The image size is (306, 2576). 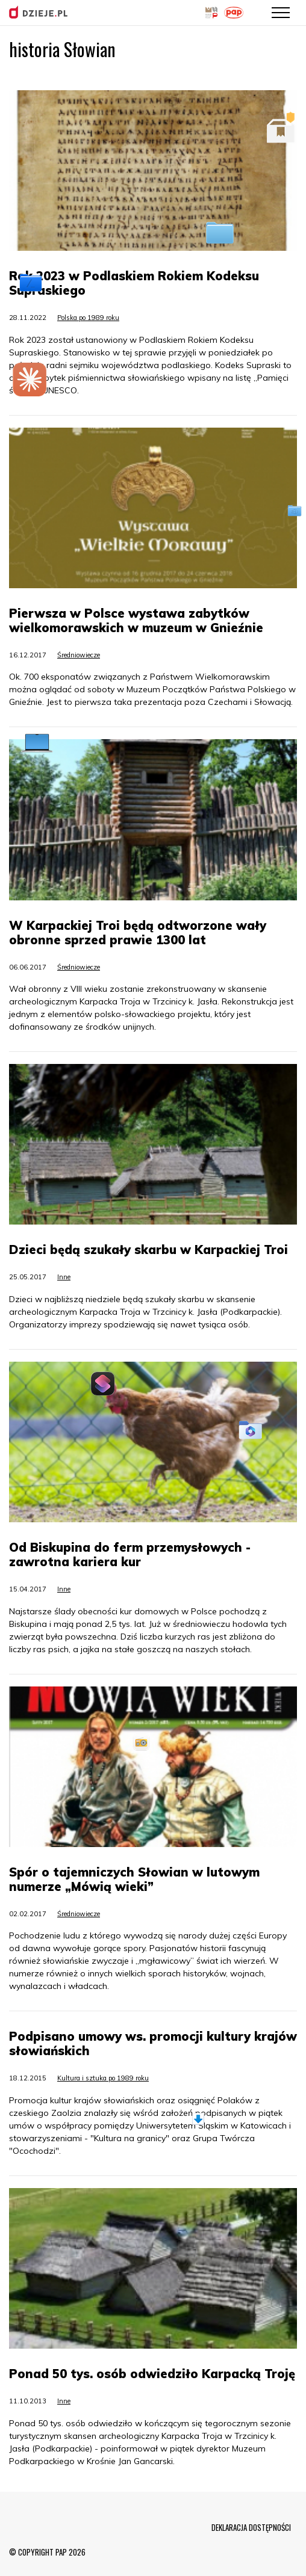 I want to click on represents this macbook pro in system settings, so click(x=37, y=740).